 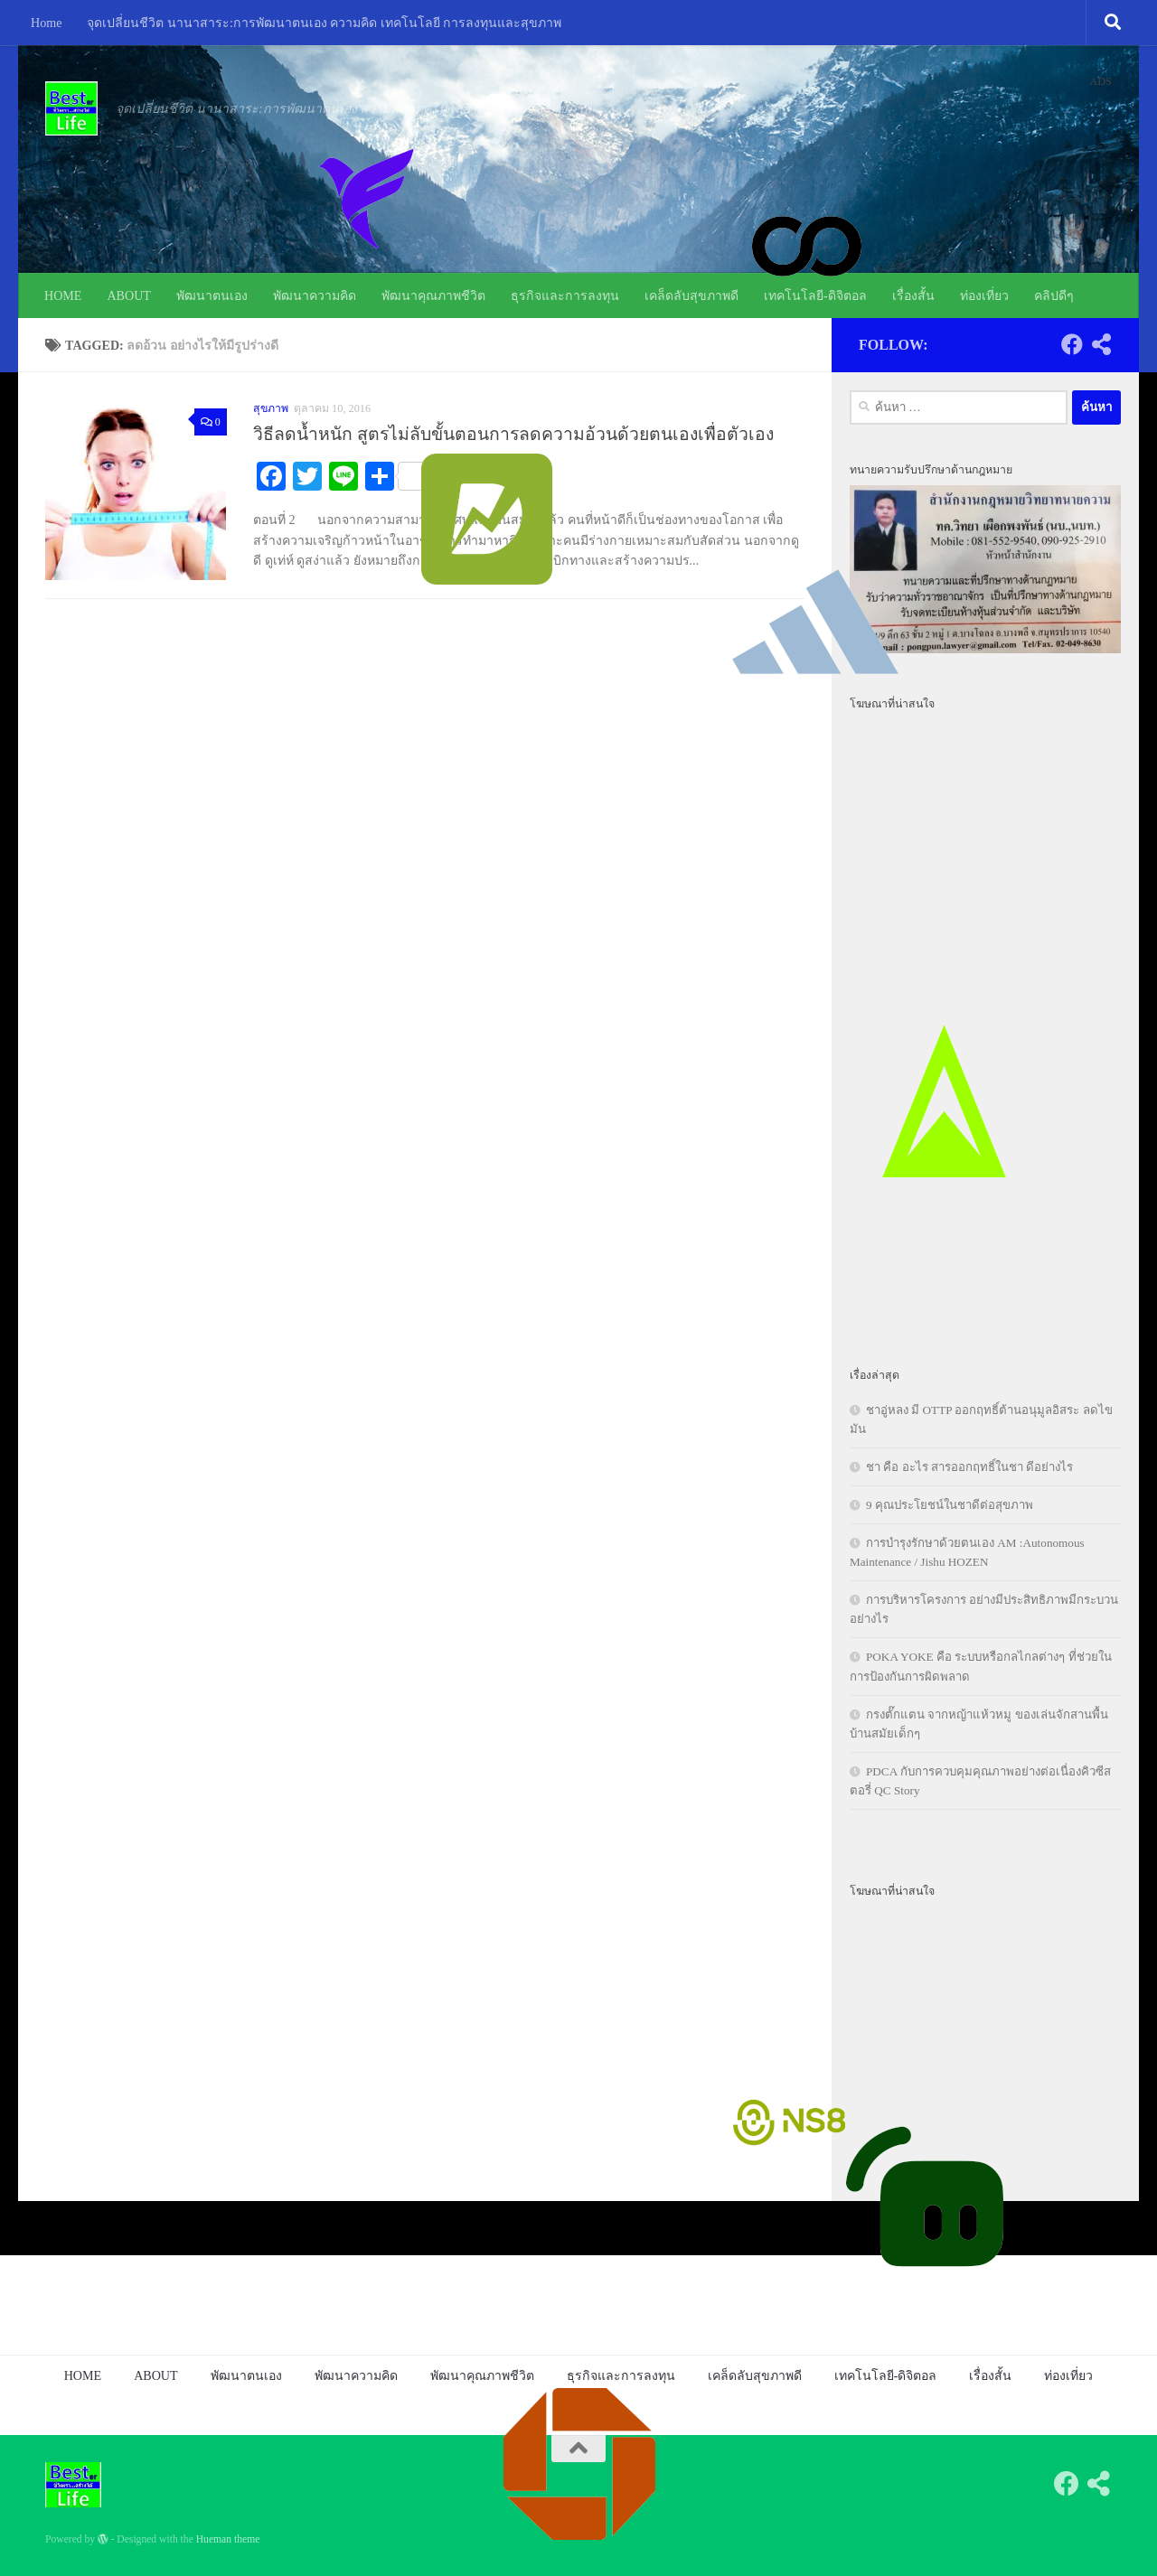 What do you see at coordinates (925, 2197) in the screenshot?
I see `open streamlabs streaming software` at bounding box center [925, 2197].